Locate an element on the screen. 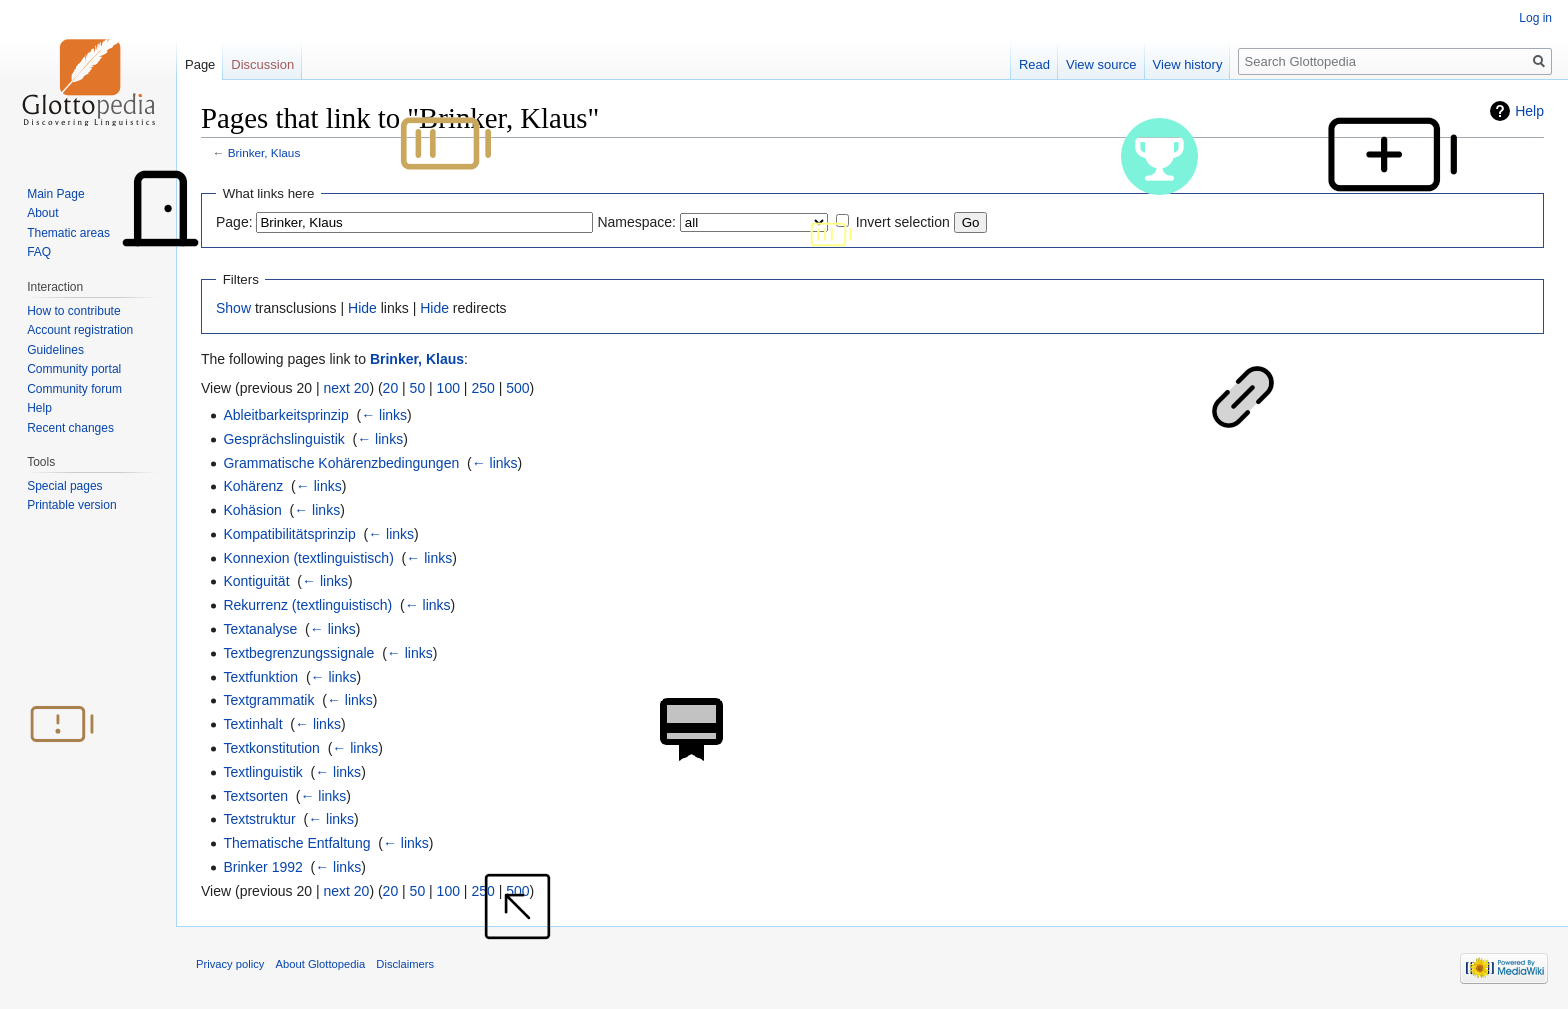 The image size is (1568, 1009). add or extend battery life is located at coordinates (1390, 154).